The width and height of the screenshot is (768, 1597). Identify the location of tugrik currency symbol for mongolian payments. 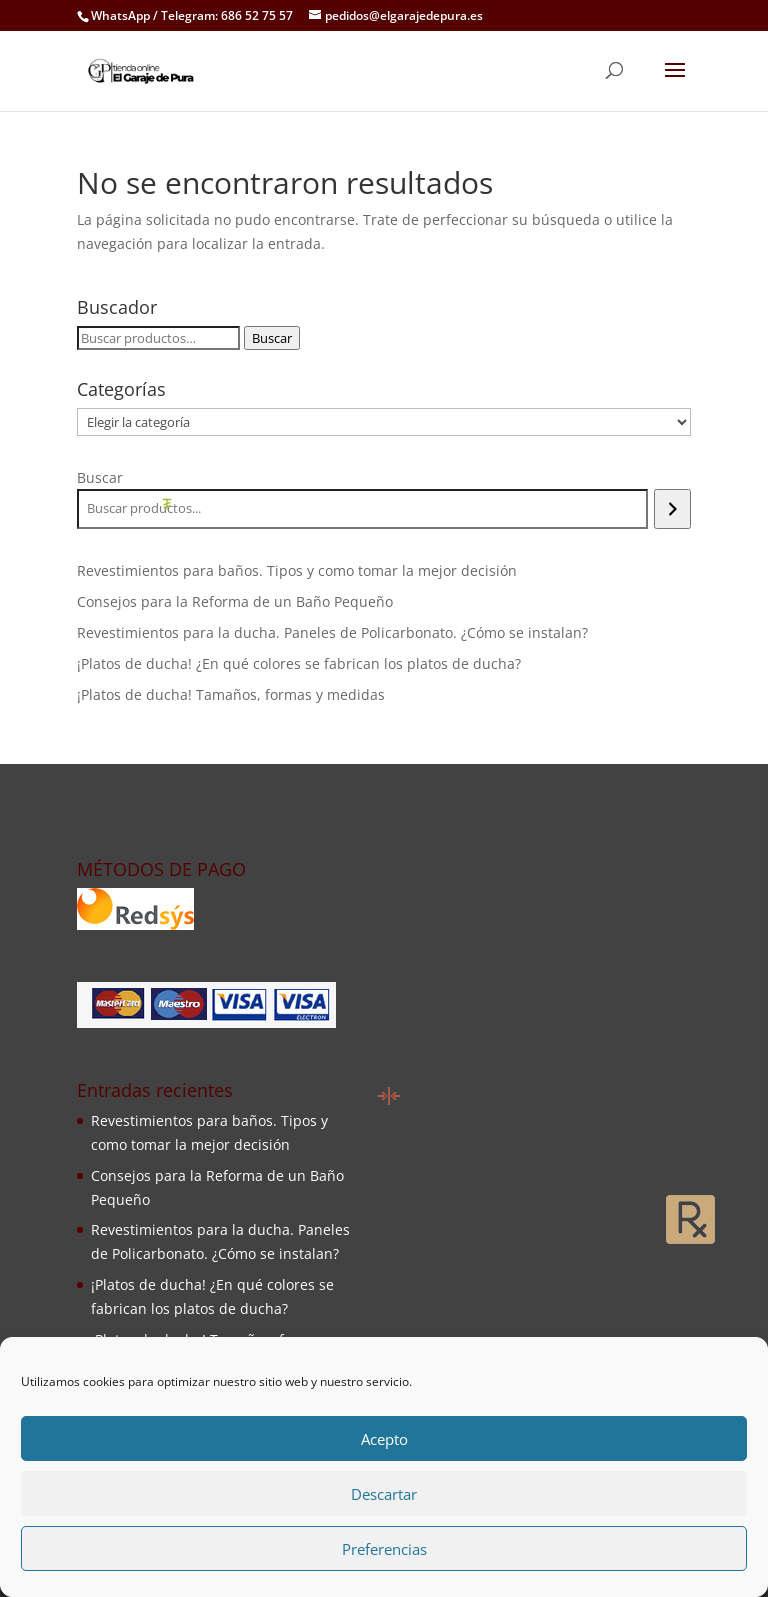
(167, 504).